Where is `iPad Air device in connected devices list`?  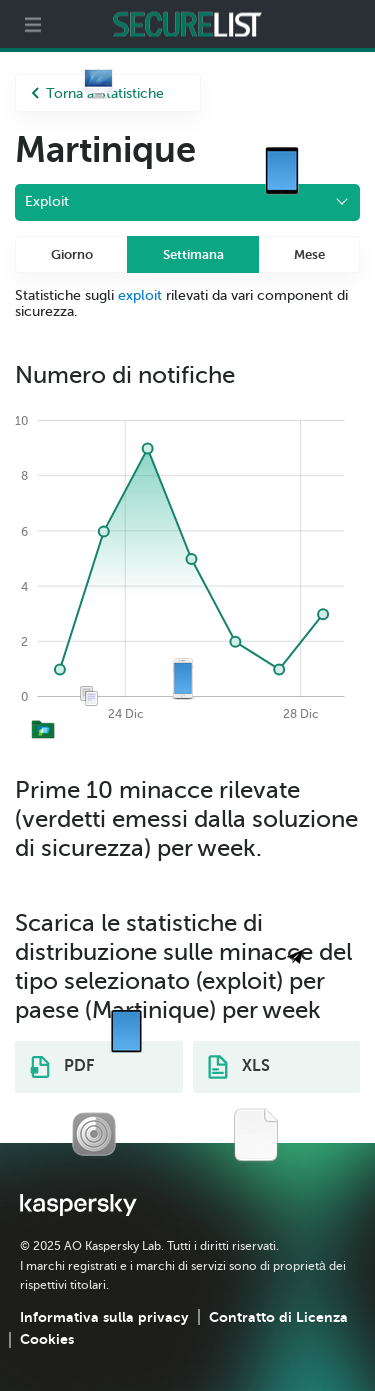
iPad Air device in connected devices list is located at coordinates (126, 1031).